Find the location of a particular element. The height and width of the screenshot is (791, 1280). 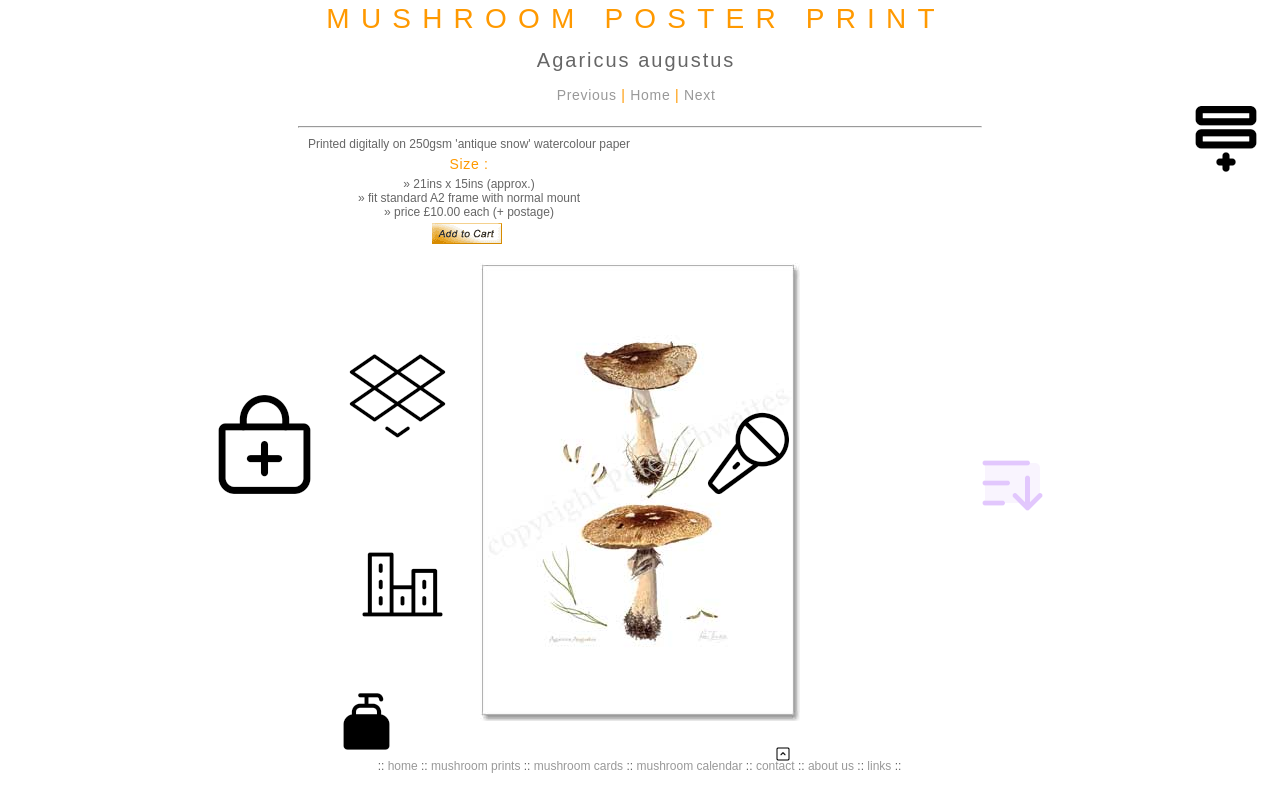

access dropbox cloud storage is located at coordinates (397, 391).